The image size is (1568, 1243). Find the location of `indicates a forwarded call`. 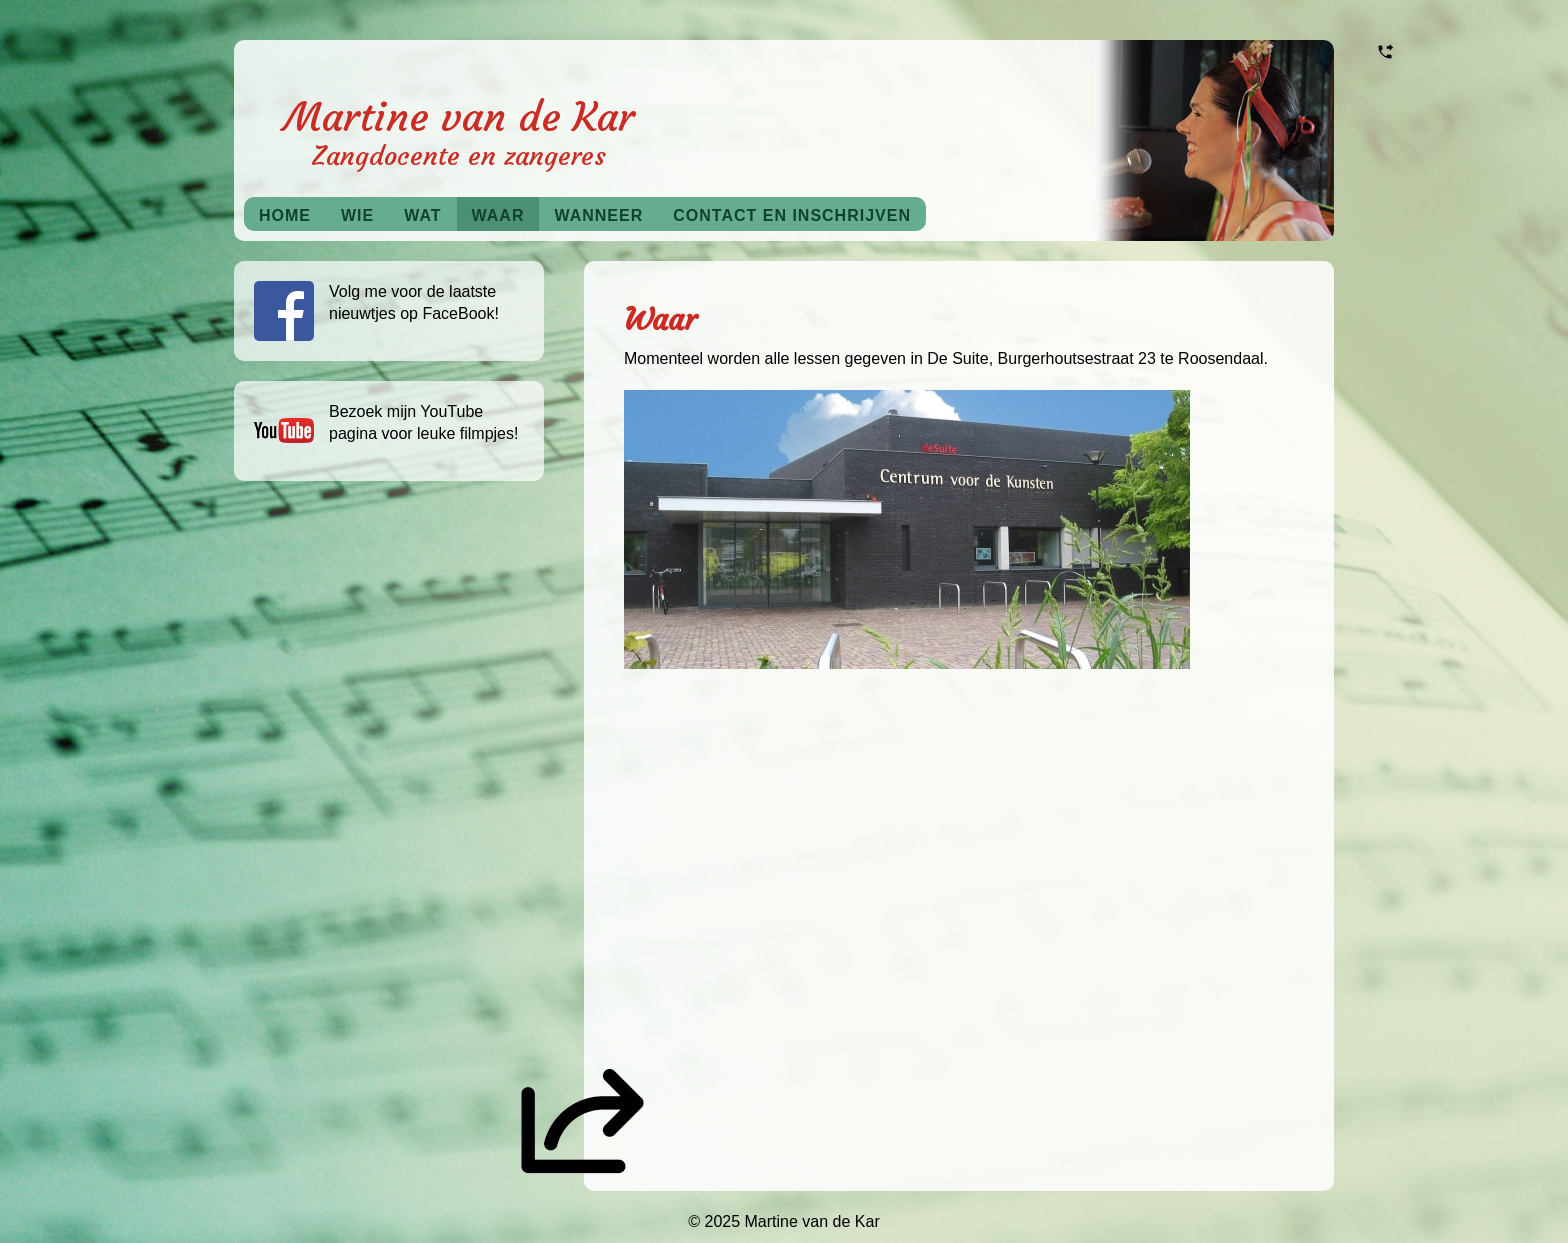

indicates a forwarded call is located at coordinates (1385, 52).